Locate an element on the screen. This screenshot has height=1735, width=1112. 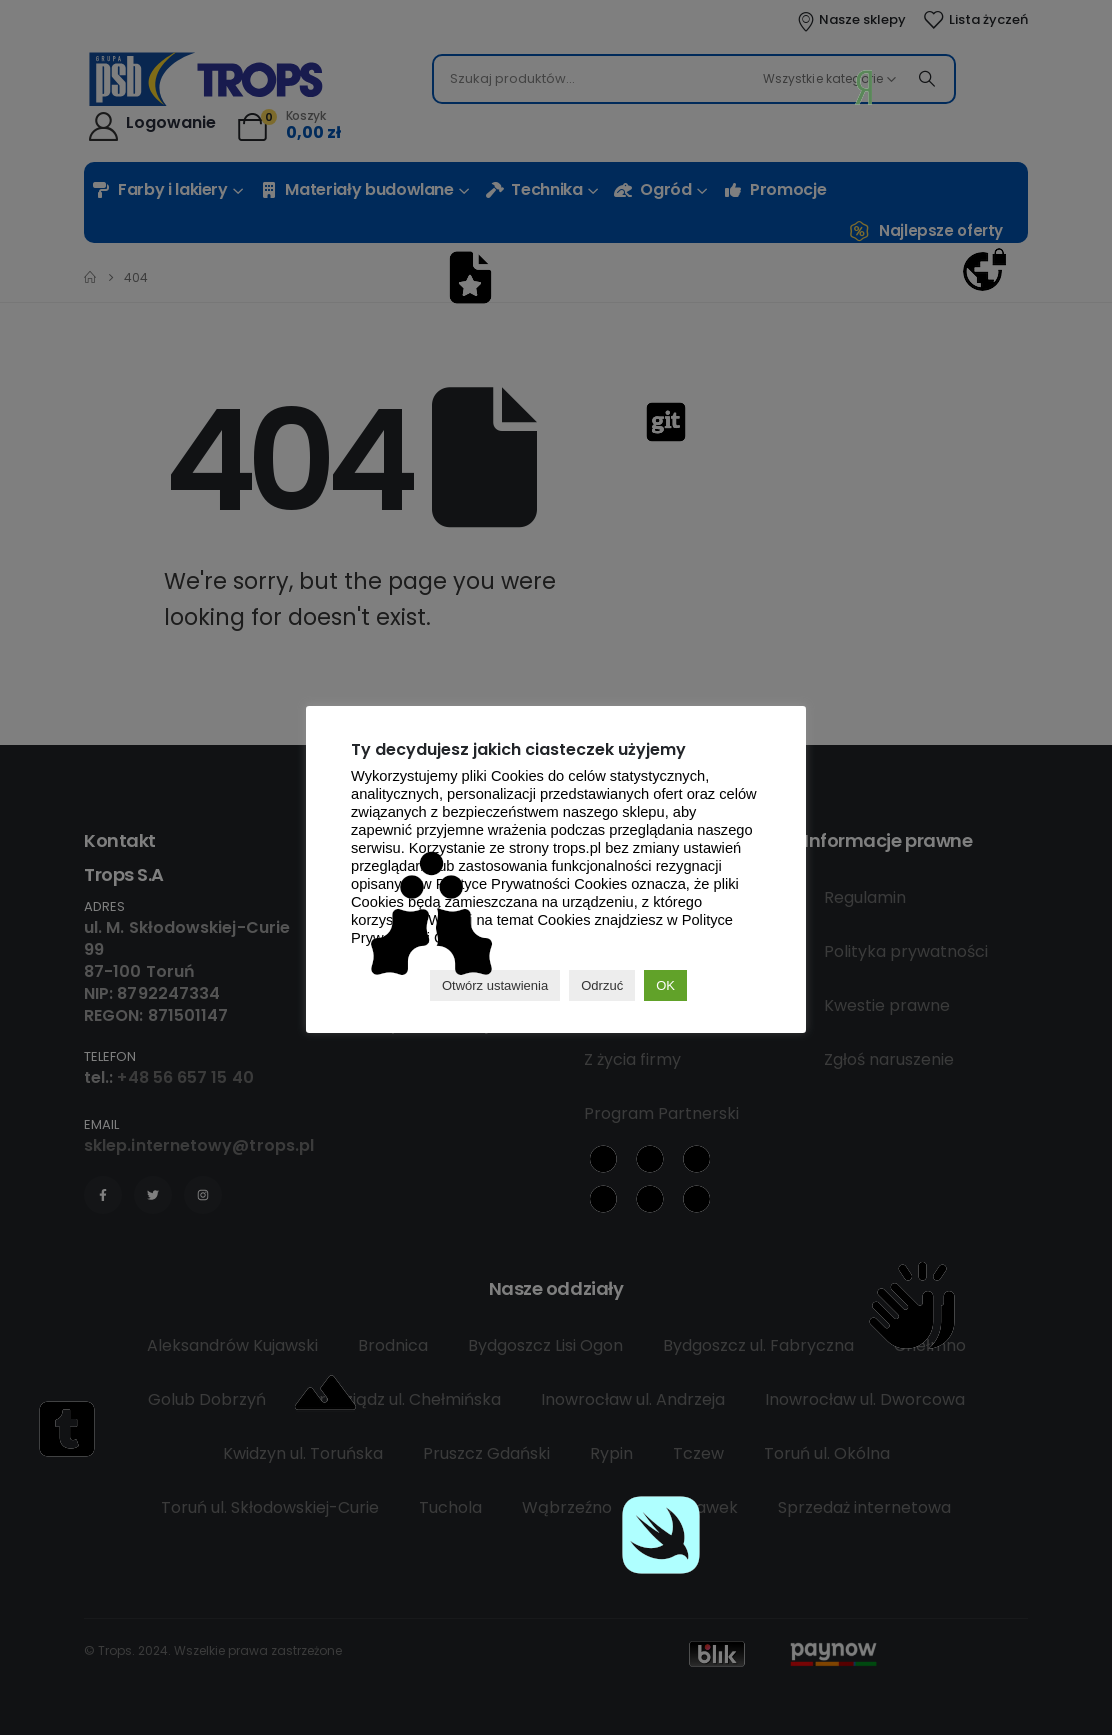
apply a landscape or nature photo filter is located at coordinates (325, 1391).